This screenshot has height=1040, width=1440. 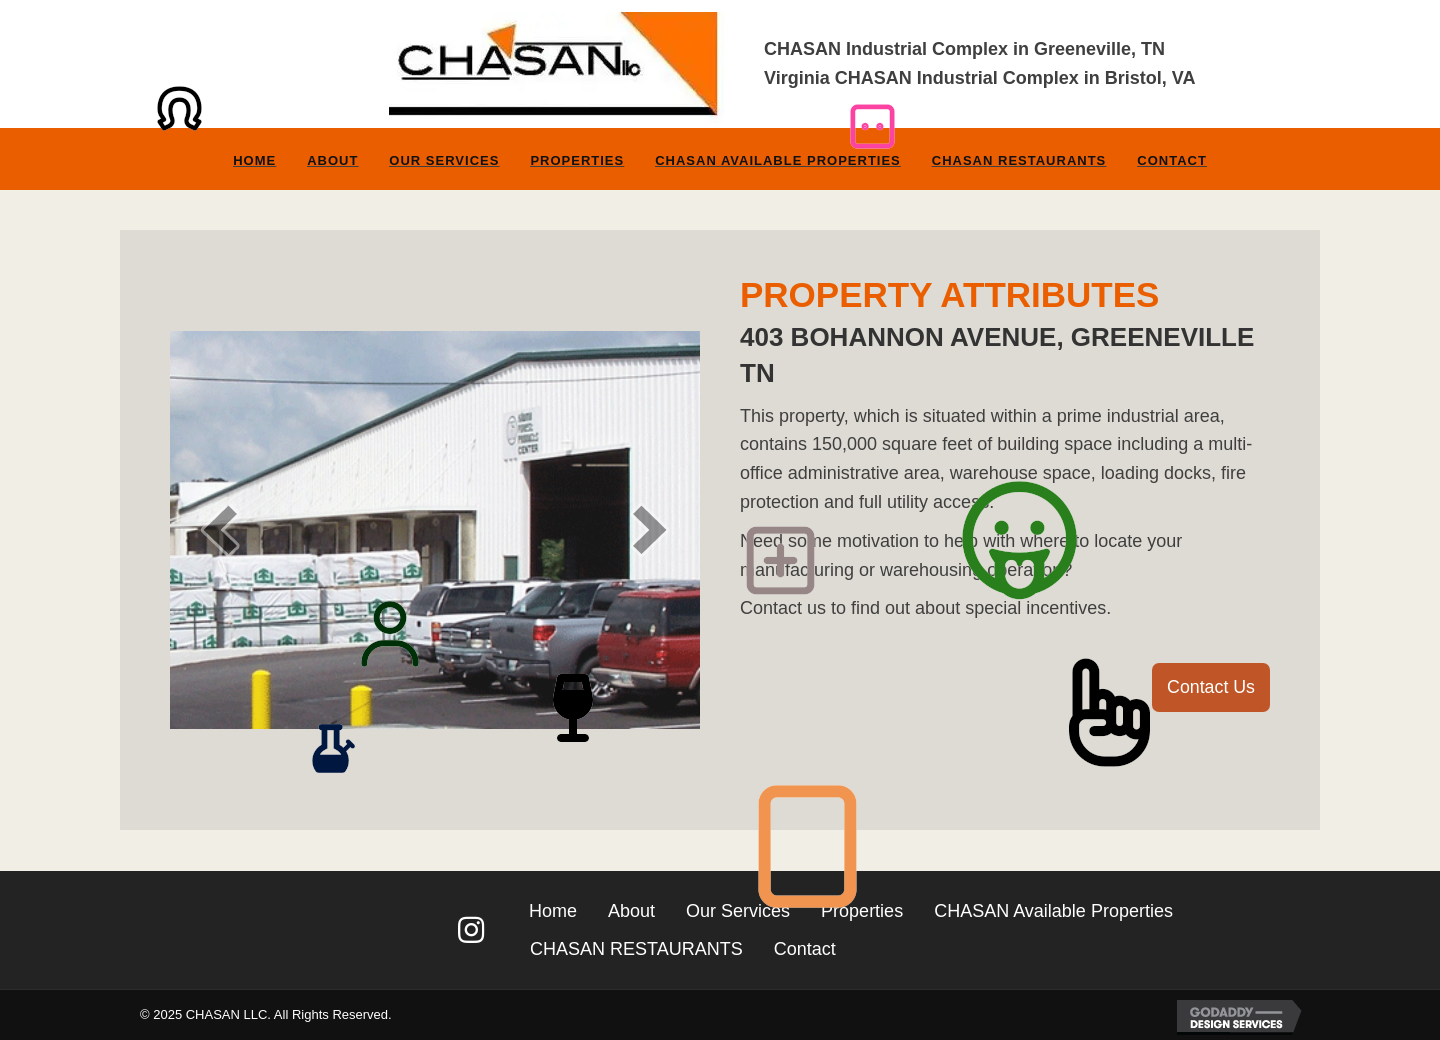 I want to click on electrical outlet or power source indicator, so click(x=872, y=126).